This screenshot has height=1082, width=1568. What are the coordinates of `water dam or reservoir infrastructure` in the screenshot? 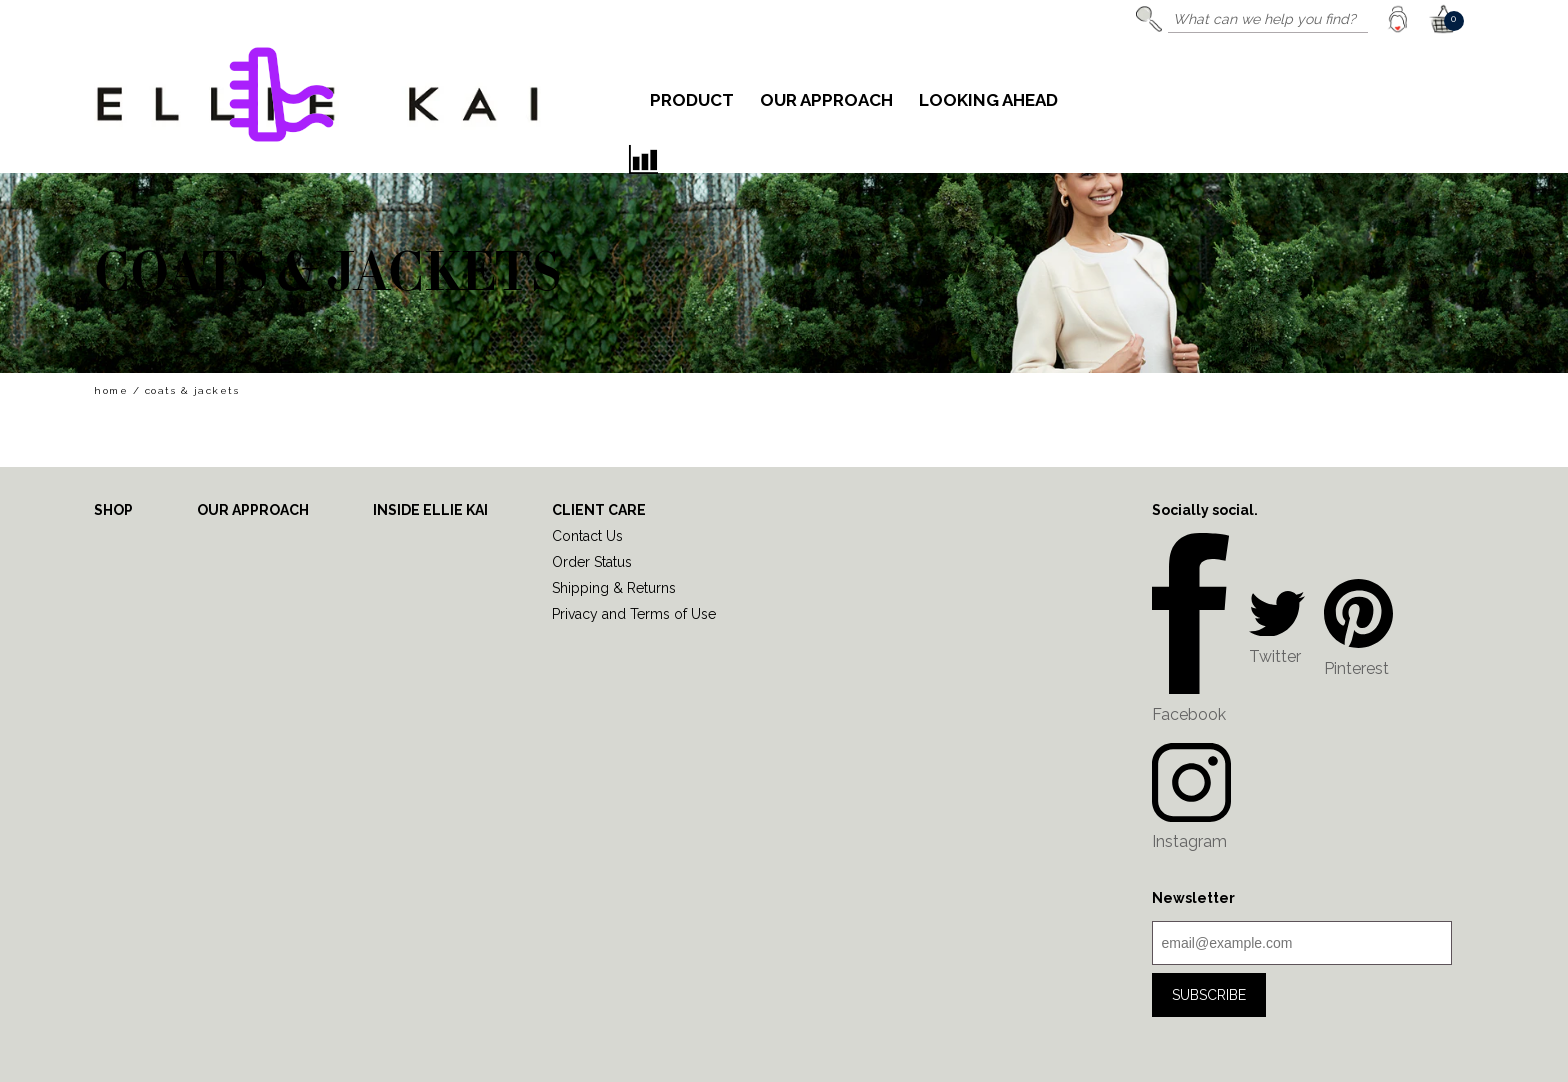 It's located at (281, 94).